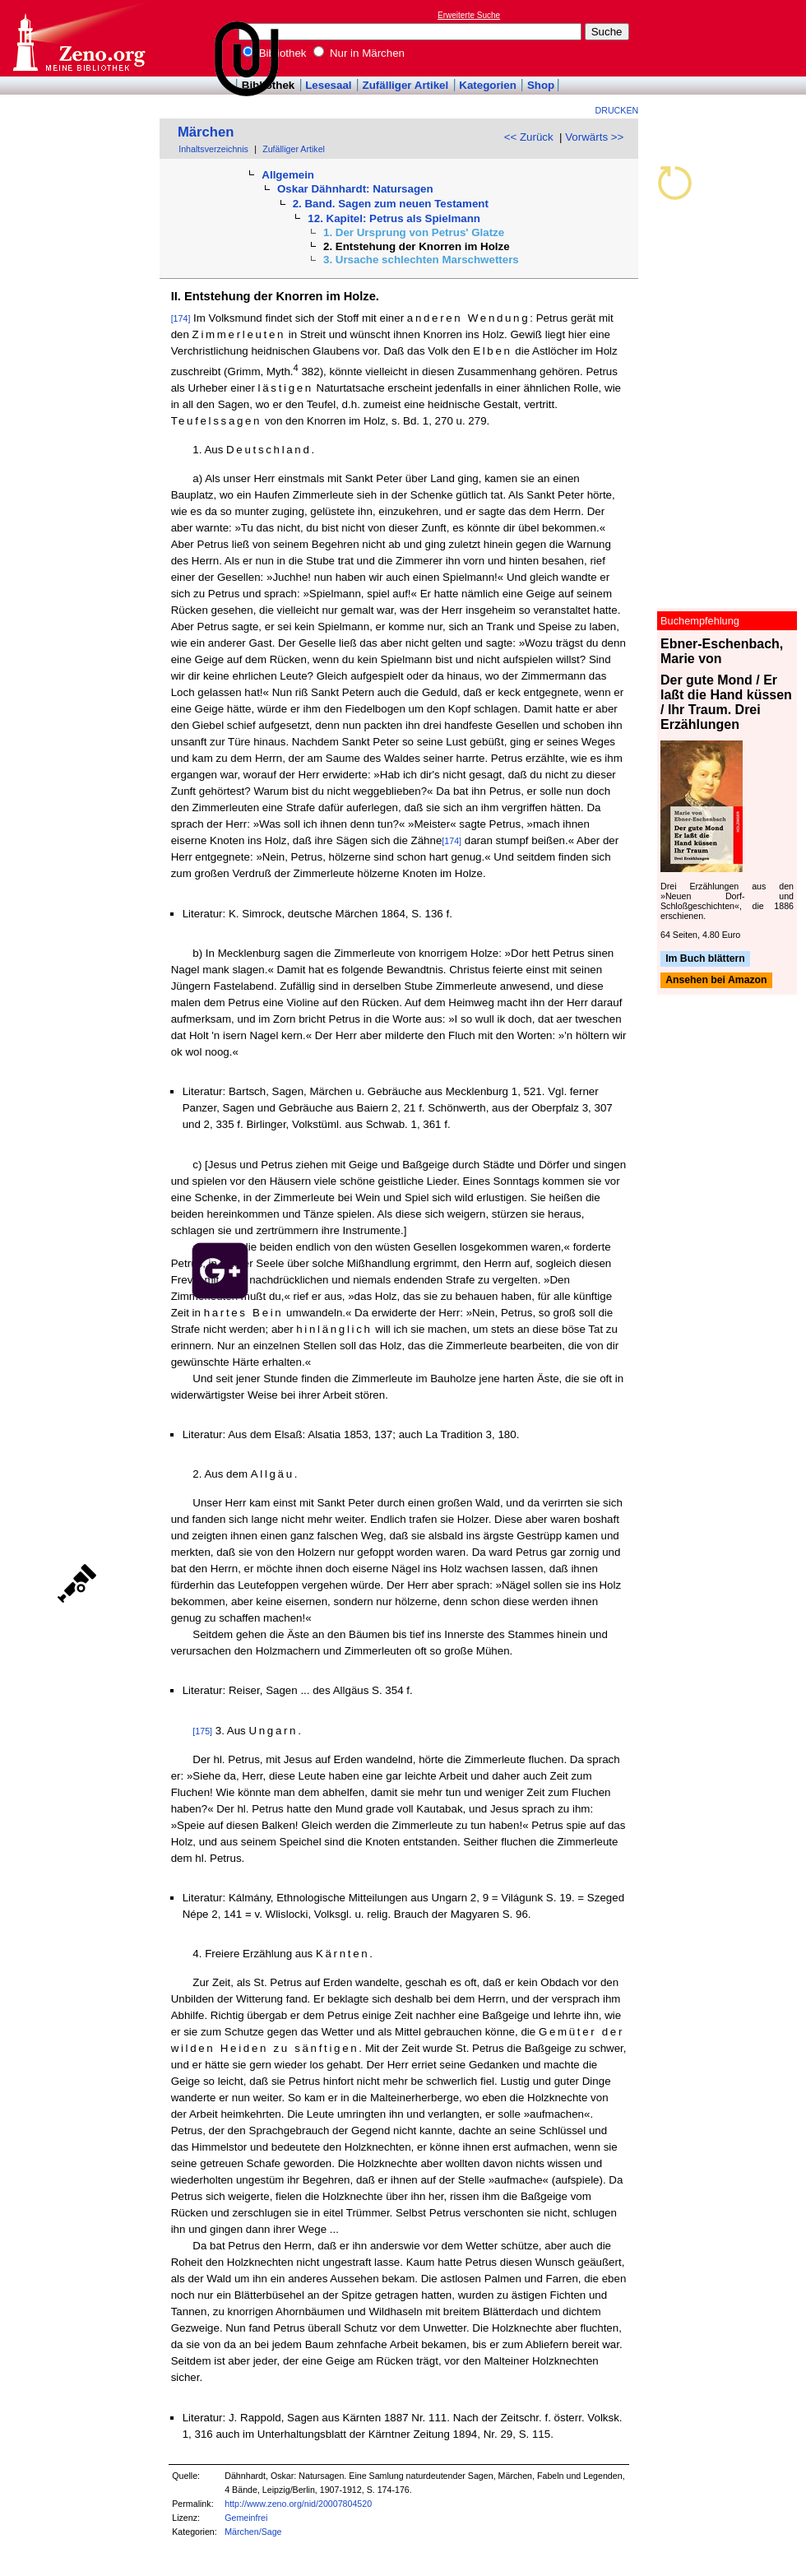 This screenshot has width=806, height=2576. Describe the element at coordinates (244, 58) in the screenshot. I see `attach a file to your message` at that location.